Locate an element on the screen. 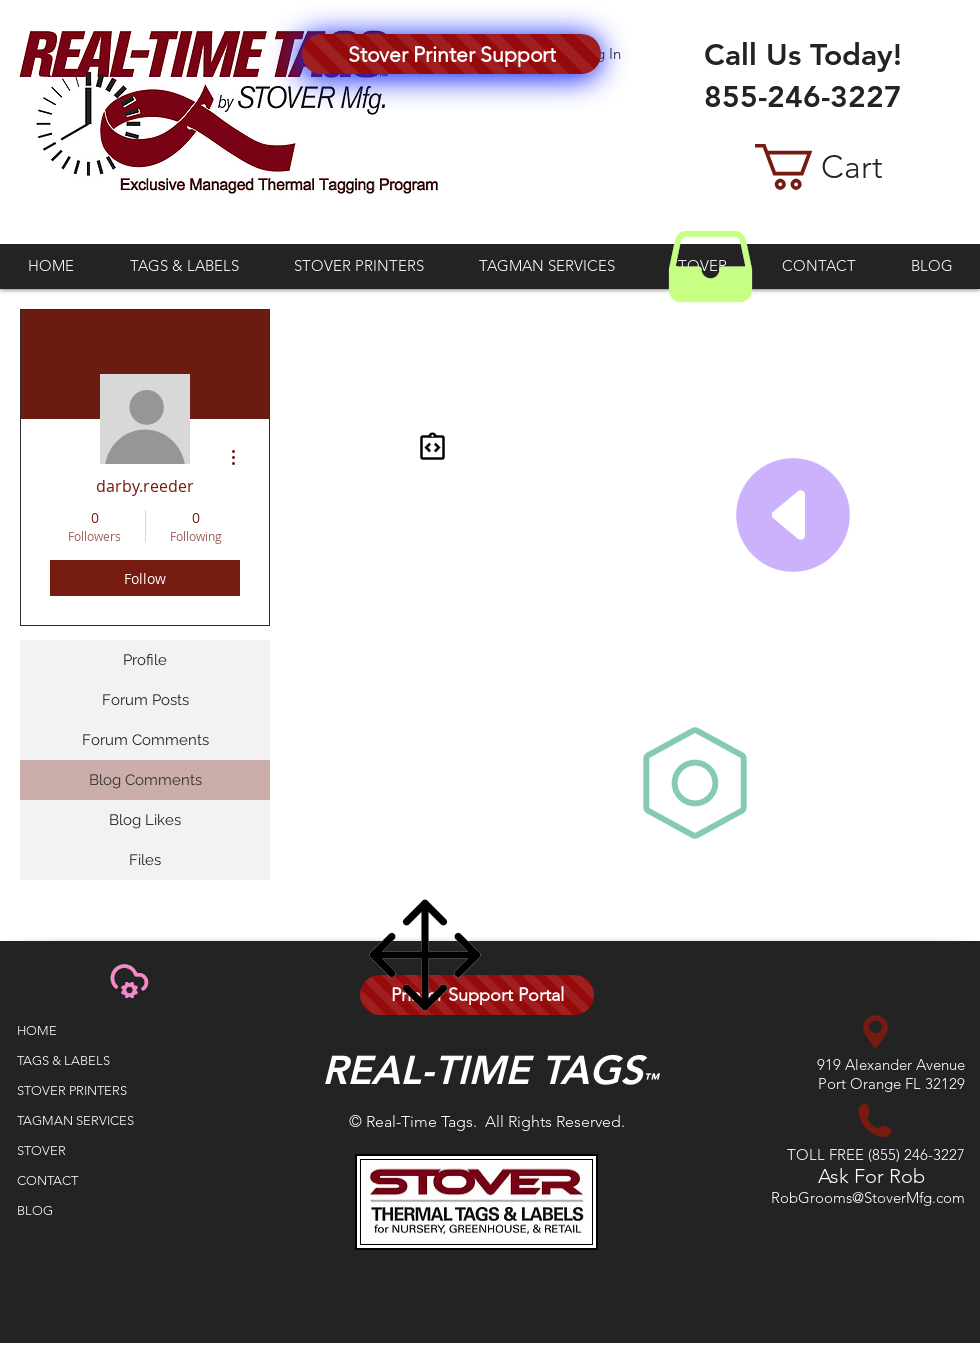  access cloud service settings is located at coordinates (129, 981).